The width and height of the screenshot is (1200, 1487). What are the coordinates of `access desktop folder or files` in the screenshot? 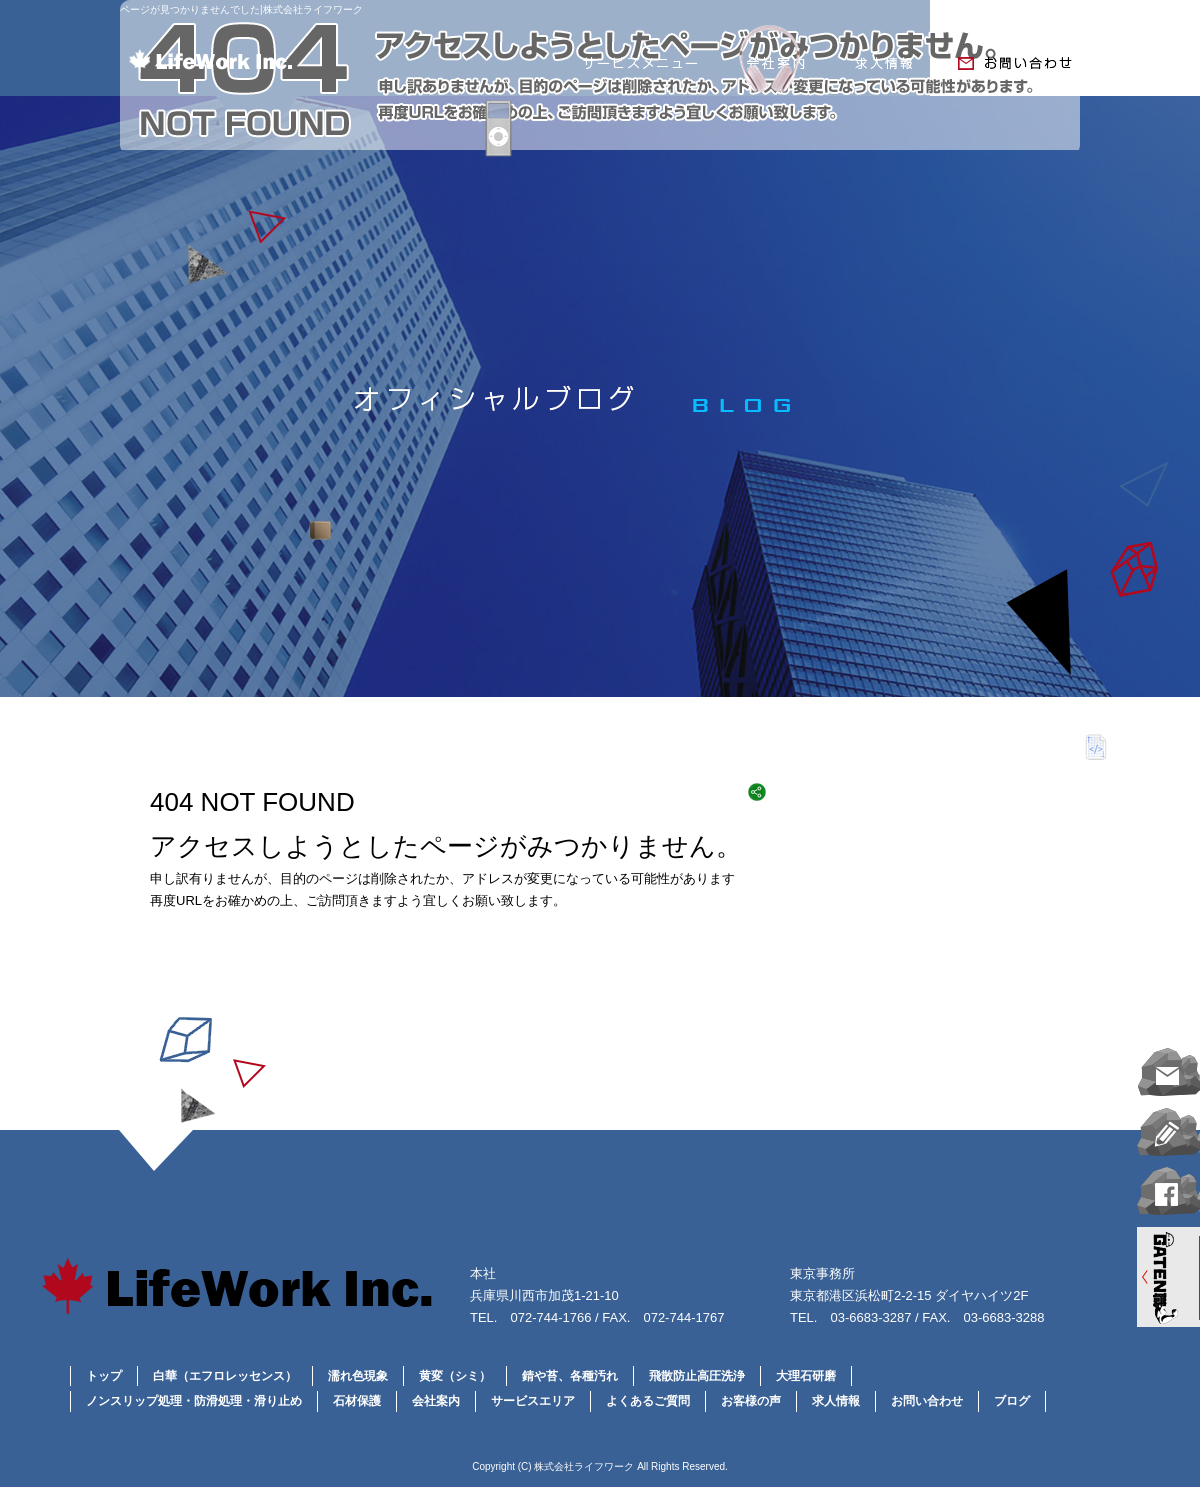 It's located at (320, 529).